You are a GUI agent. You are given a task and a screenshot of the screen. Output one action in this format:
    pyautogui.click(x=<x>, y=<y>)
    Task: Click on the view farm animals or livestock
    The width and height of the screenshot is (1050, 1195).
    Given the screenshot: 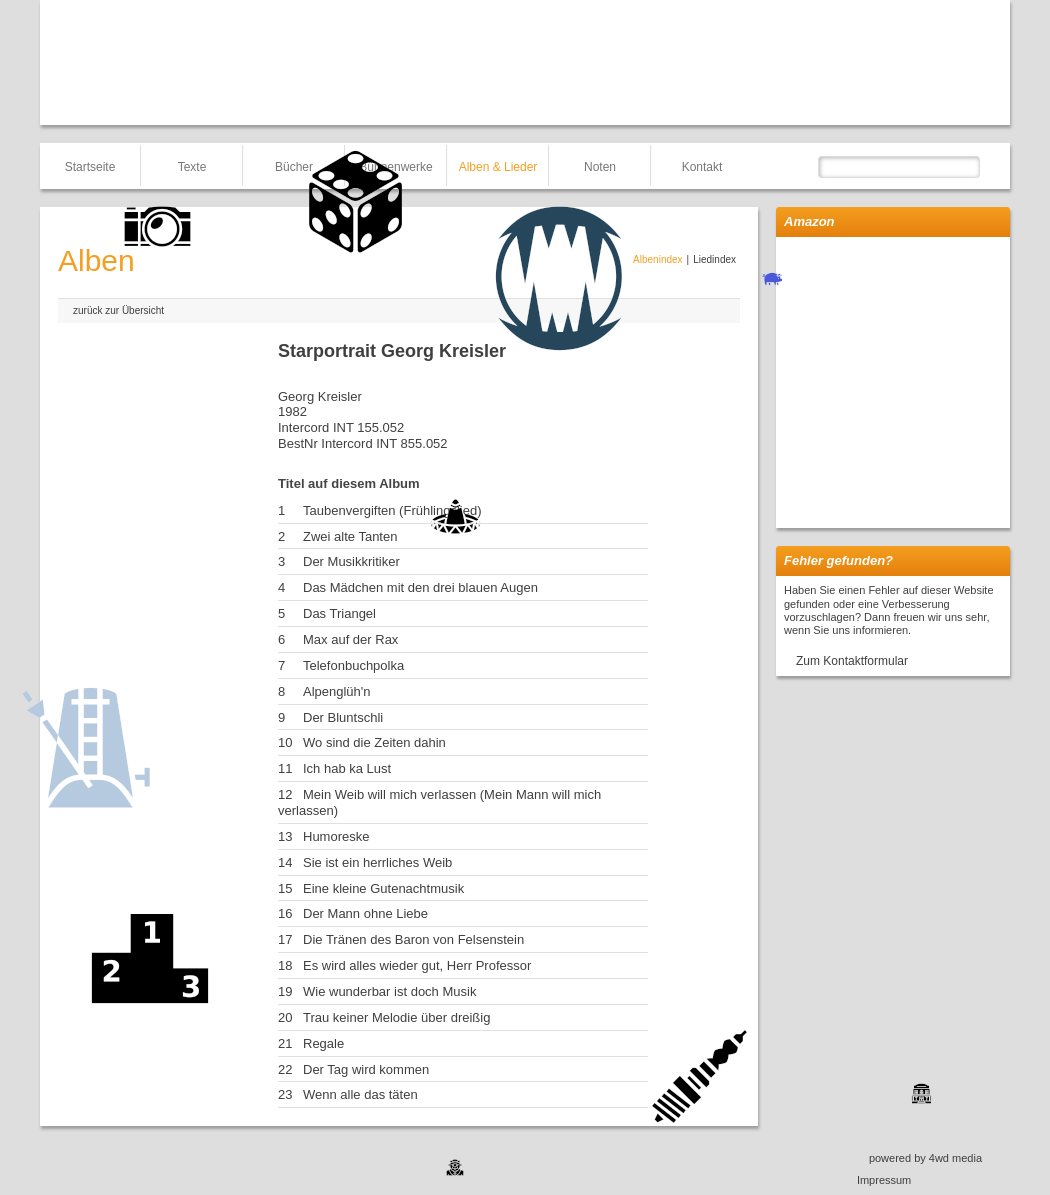 What is the action you would take?
    pyautogui.click(x=772, y=279)
    